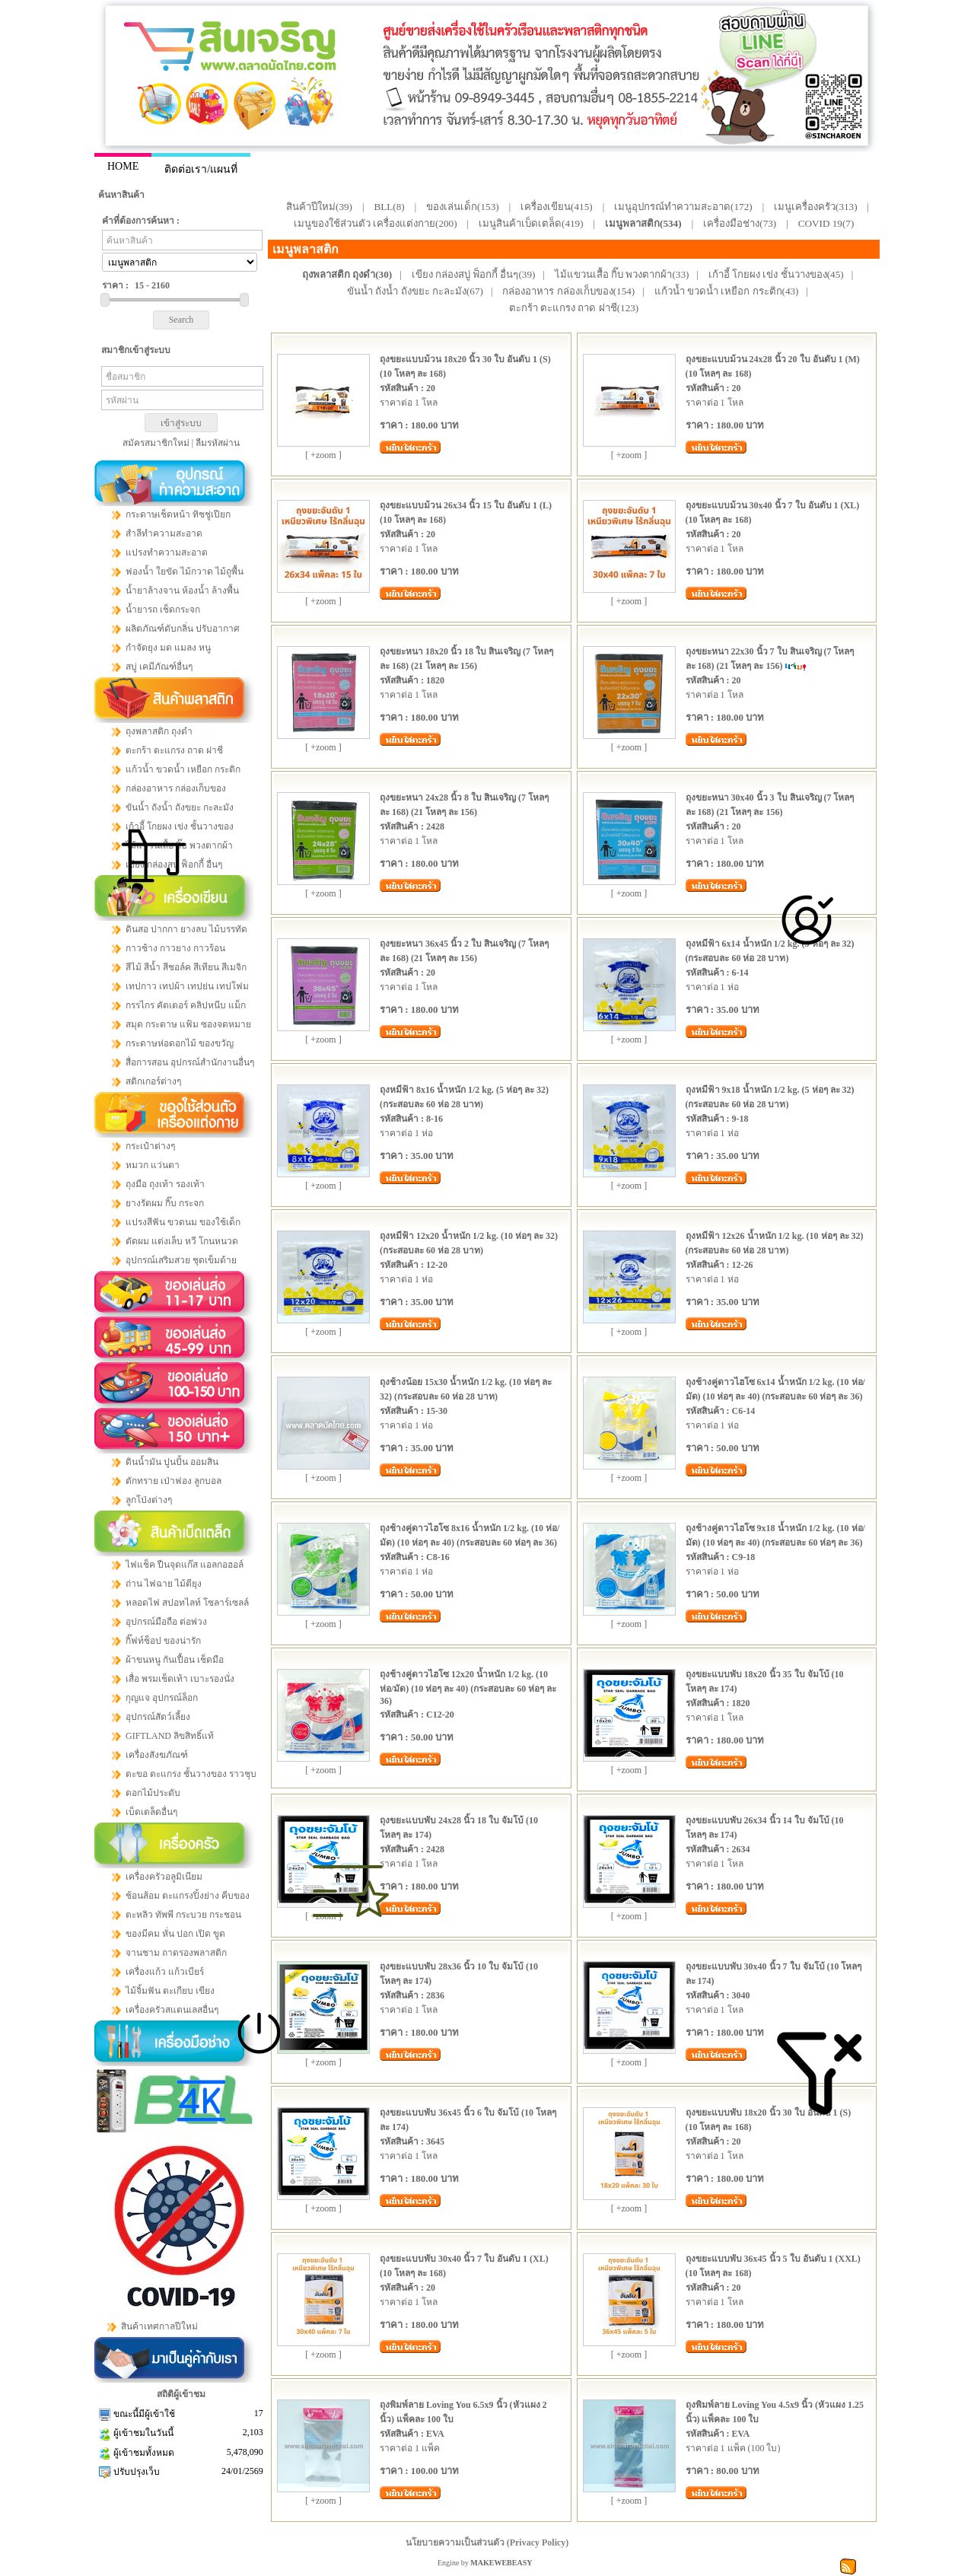  I want to click on view your favorites list, so click(348, 1891).